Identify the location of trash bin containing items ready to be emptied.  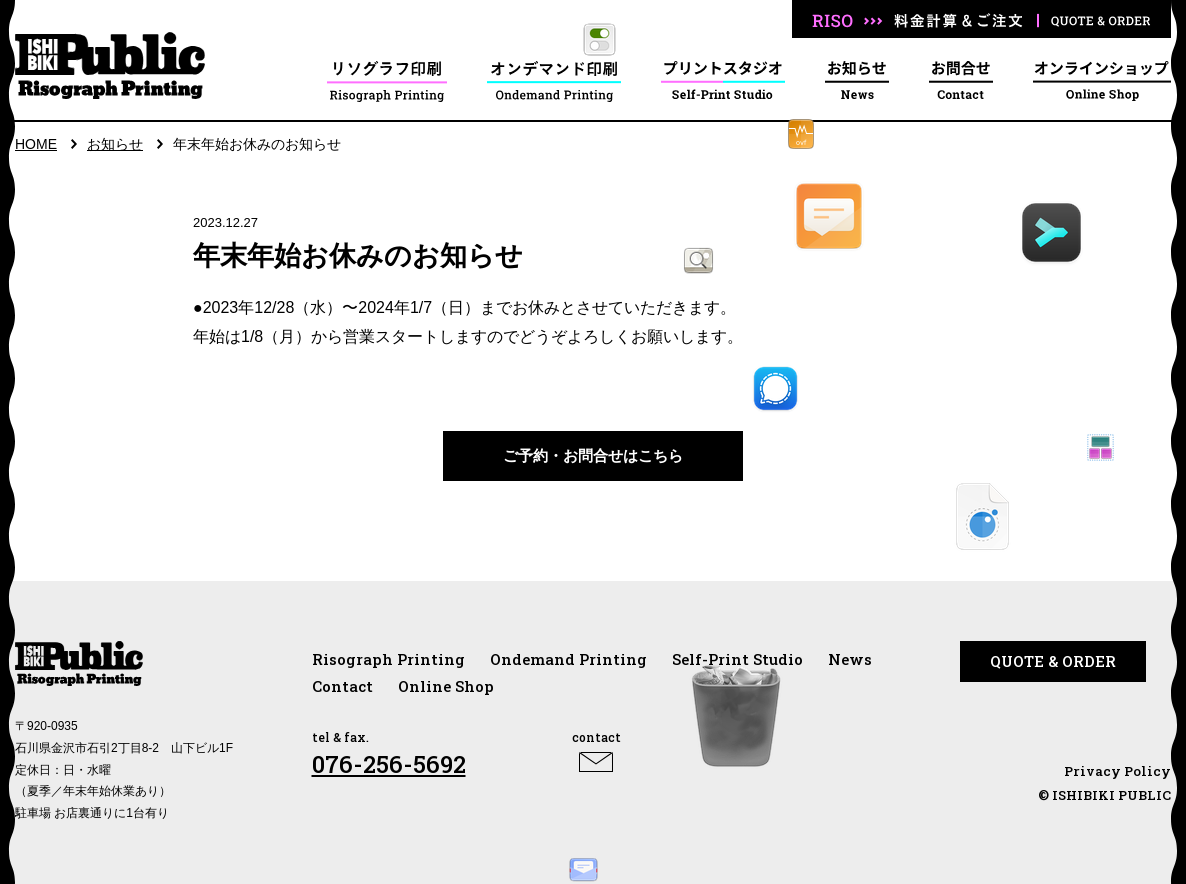
(736, 717).